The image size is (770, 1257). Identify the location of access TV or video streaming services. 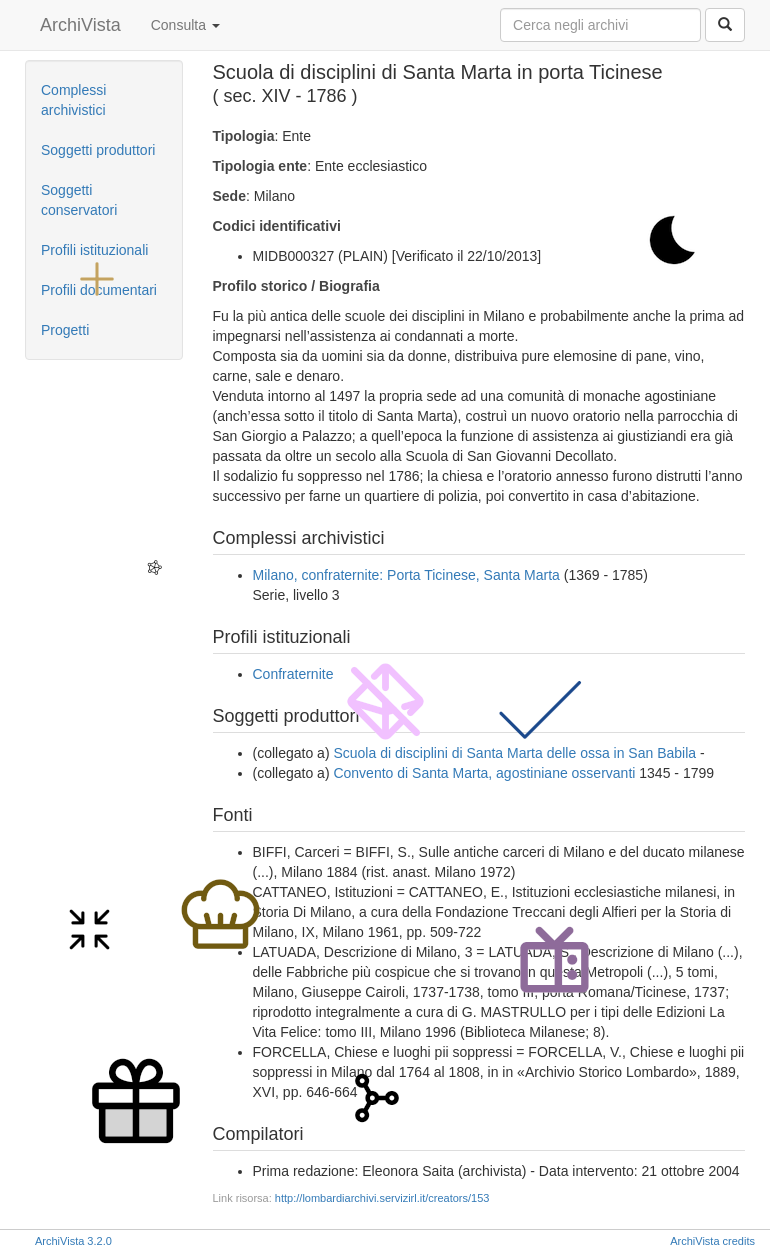
(554, 963).